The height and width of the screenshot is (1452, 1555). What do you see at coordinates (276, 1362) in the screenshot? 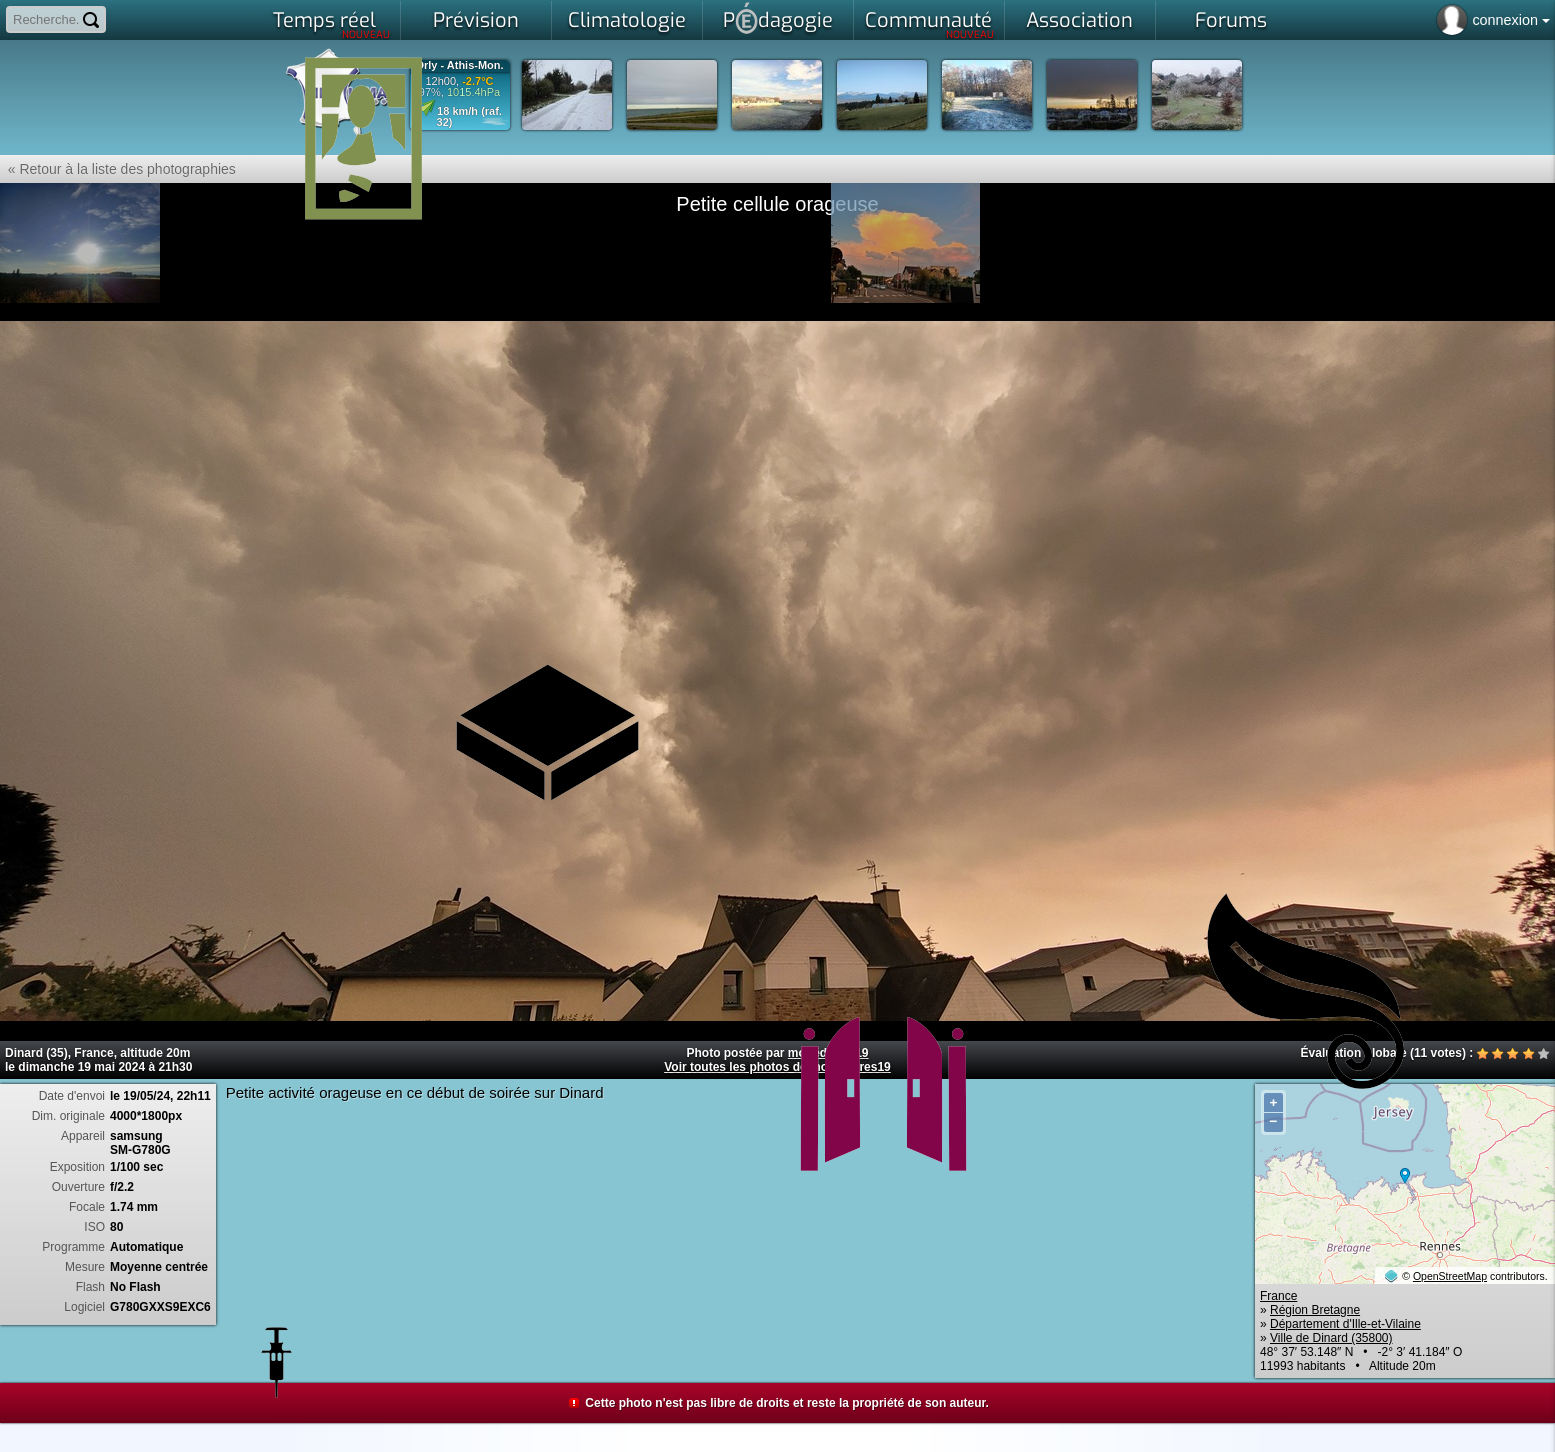
I see `access health or medical settings` at bounding box center [276, 1362].